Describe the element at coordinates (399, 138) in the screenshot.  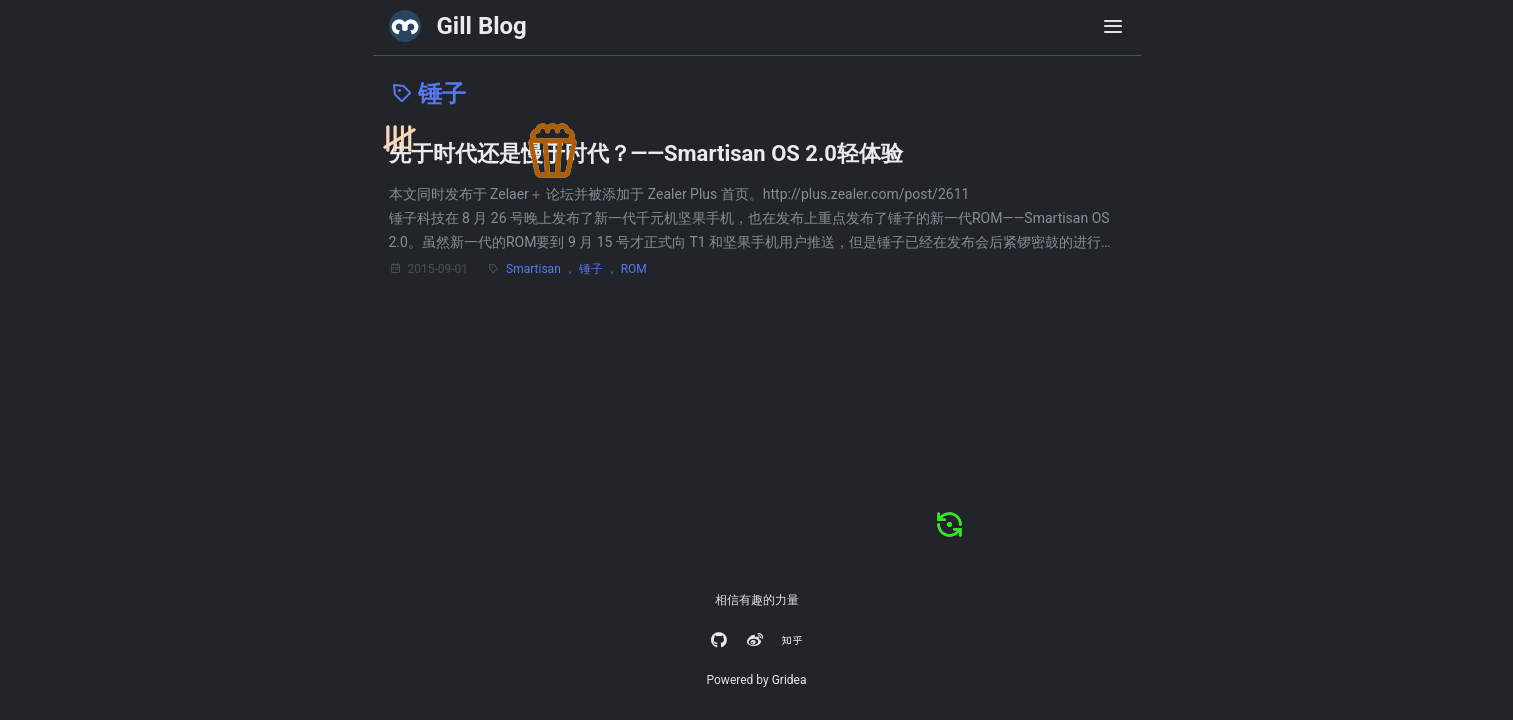
I see `indicates a count of five items` at that location.